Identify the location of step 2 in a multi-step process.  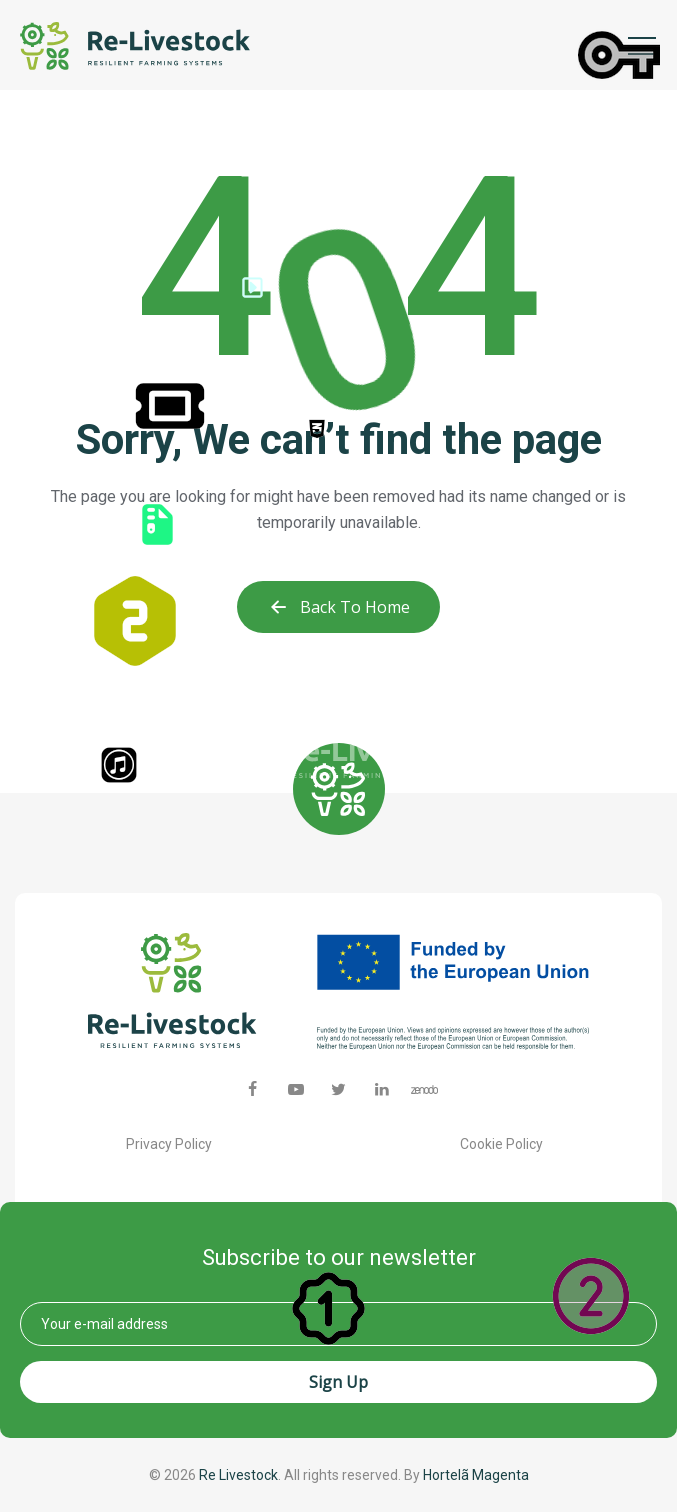
(135, 621).